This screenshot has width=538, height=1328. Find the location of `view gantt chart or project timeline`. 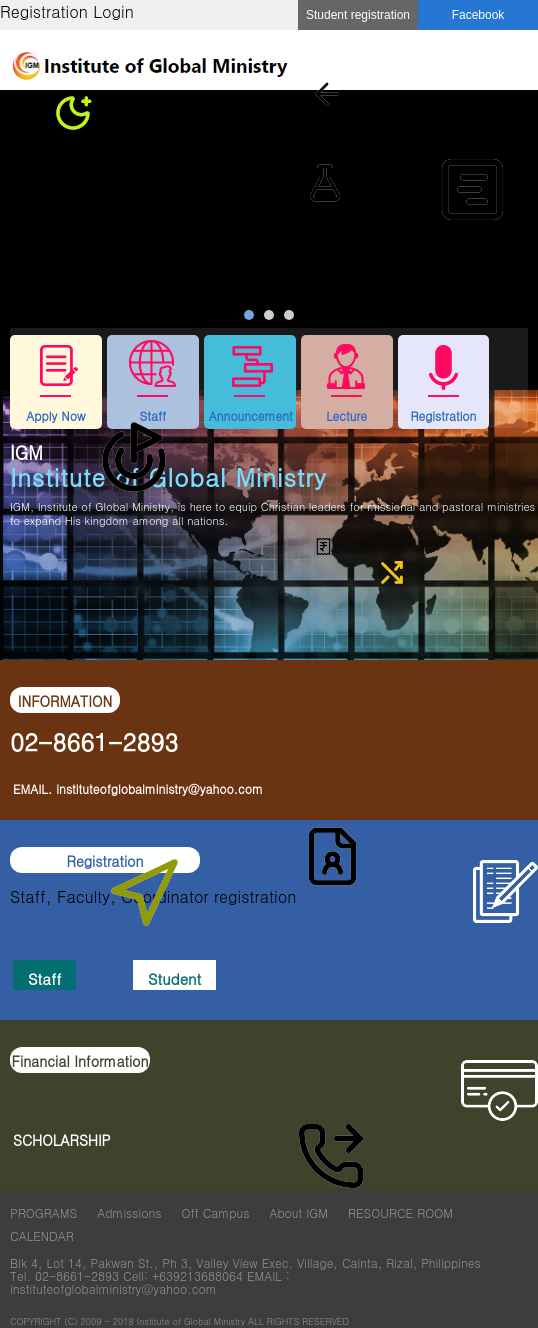

view gantt chart or project timeline is located at coordinates (472, 189).